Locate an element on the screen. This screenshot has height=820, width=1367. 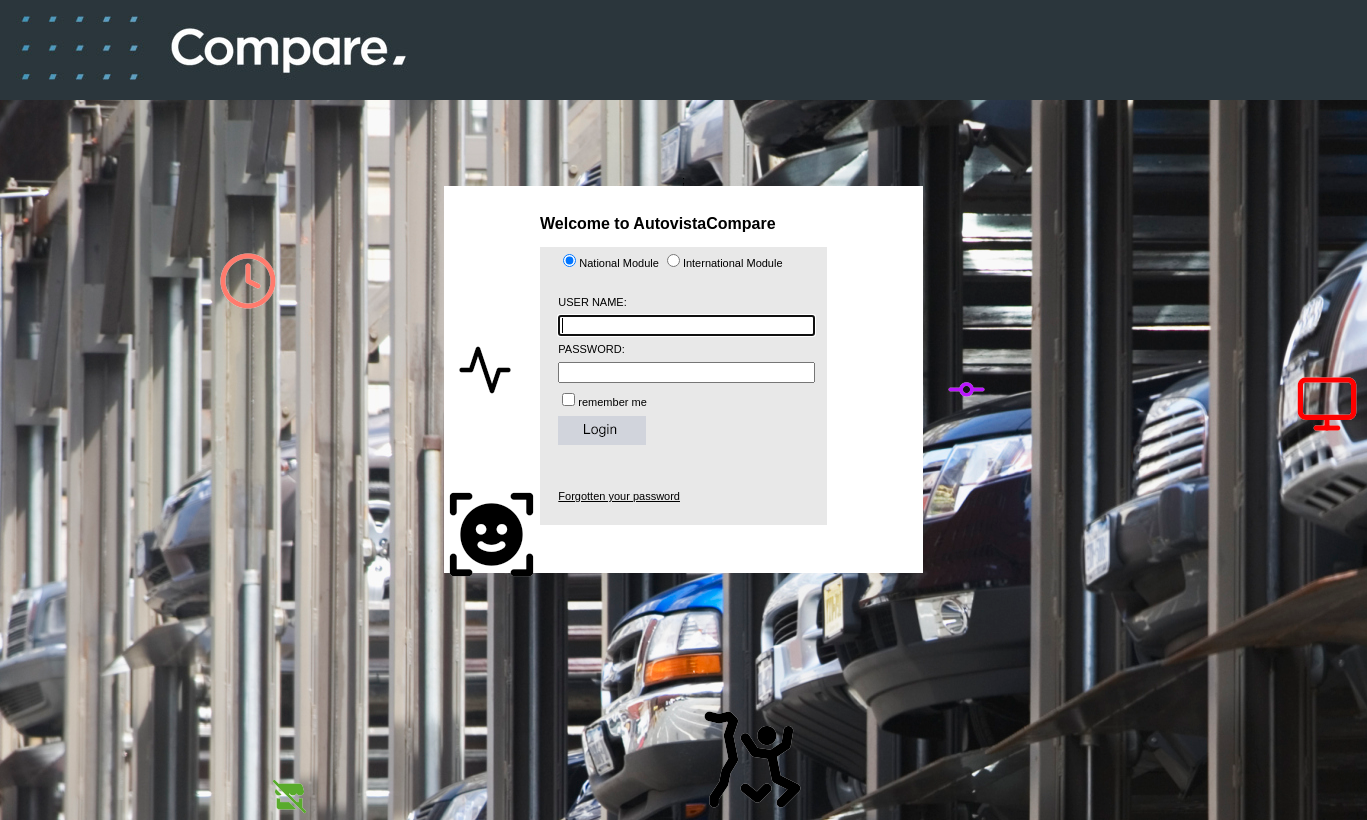
scan face to unlock or authenticate is located at coordinates (491, 534).